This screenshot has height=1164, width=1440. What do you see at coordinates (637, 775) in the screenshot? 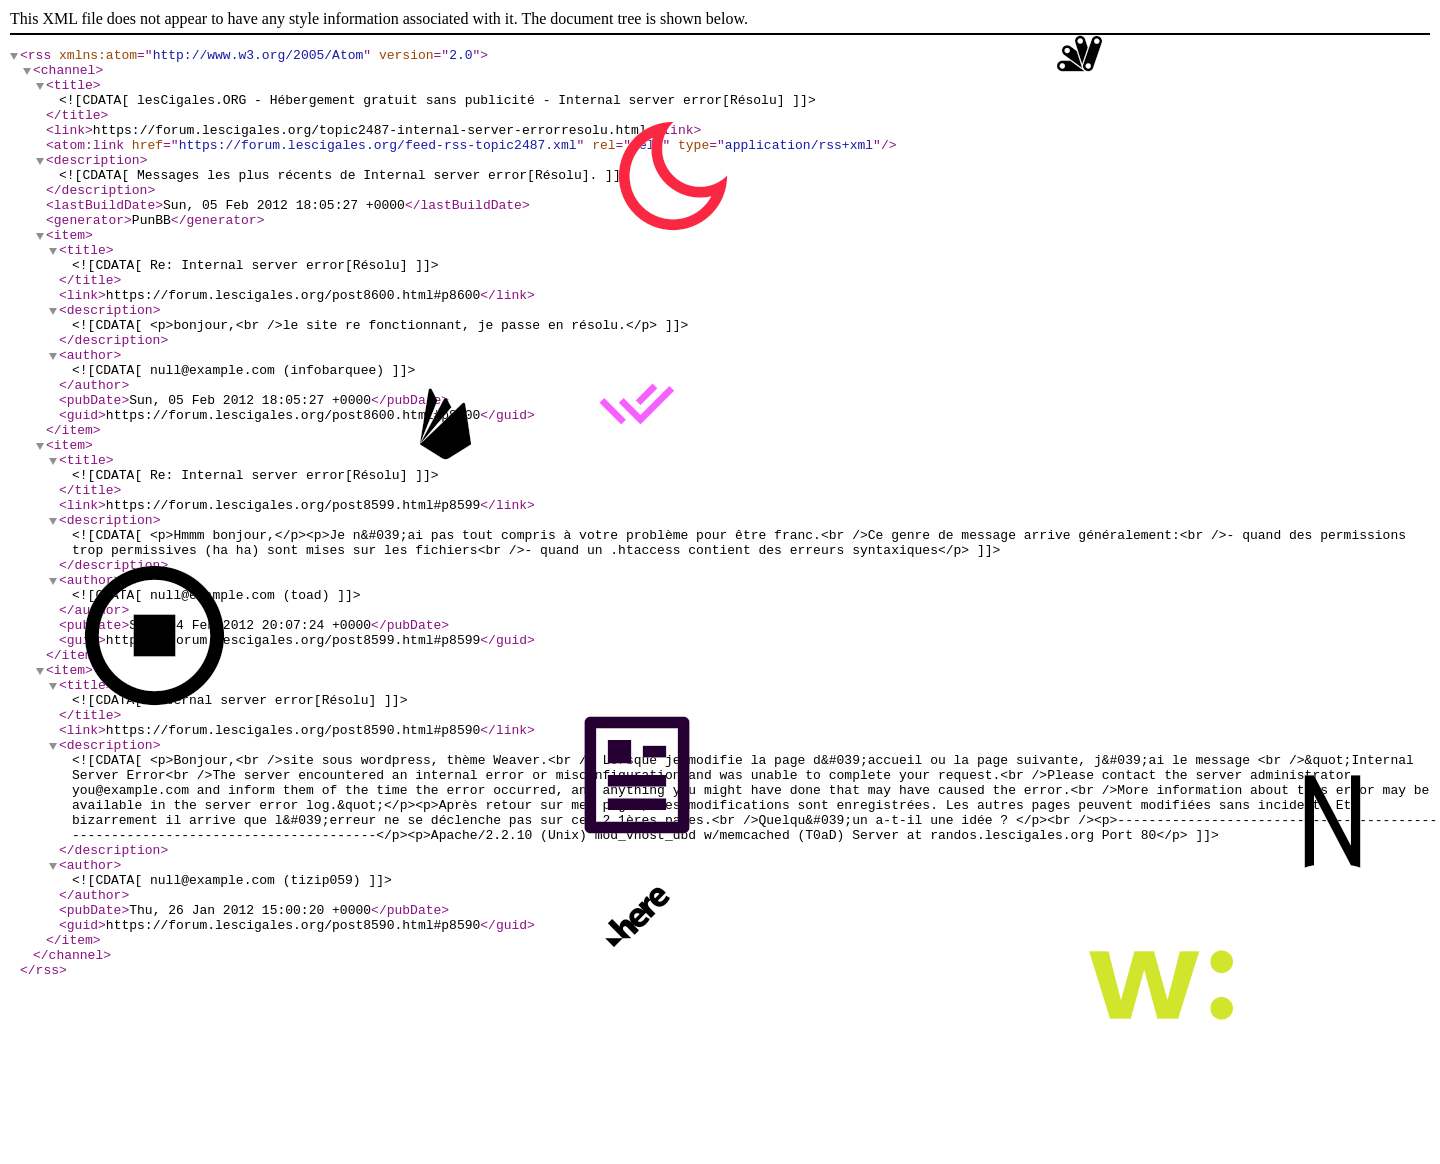
I see `view article or news content` at bounding box center [637, 775].